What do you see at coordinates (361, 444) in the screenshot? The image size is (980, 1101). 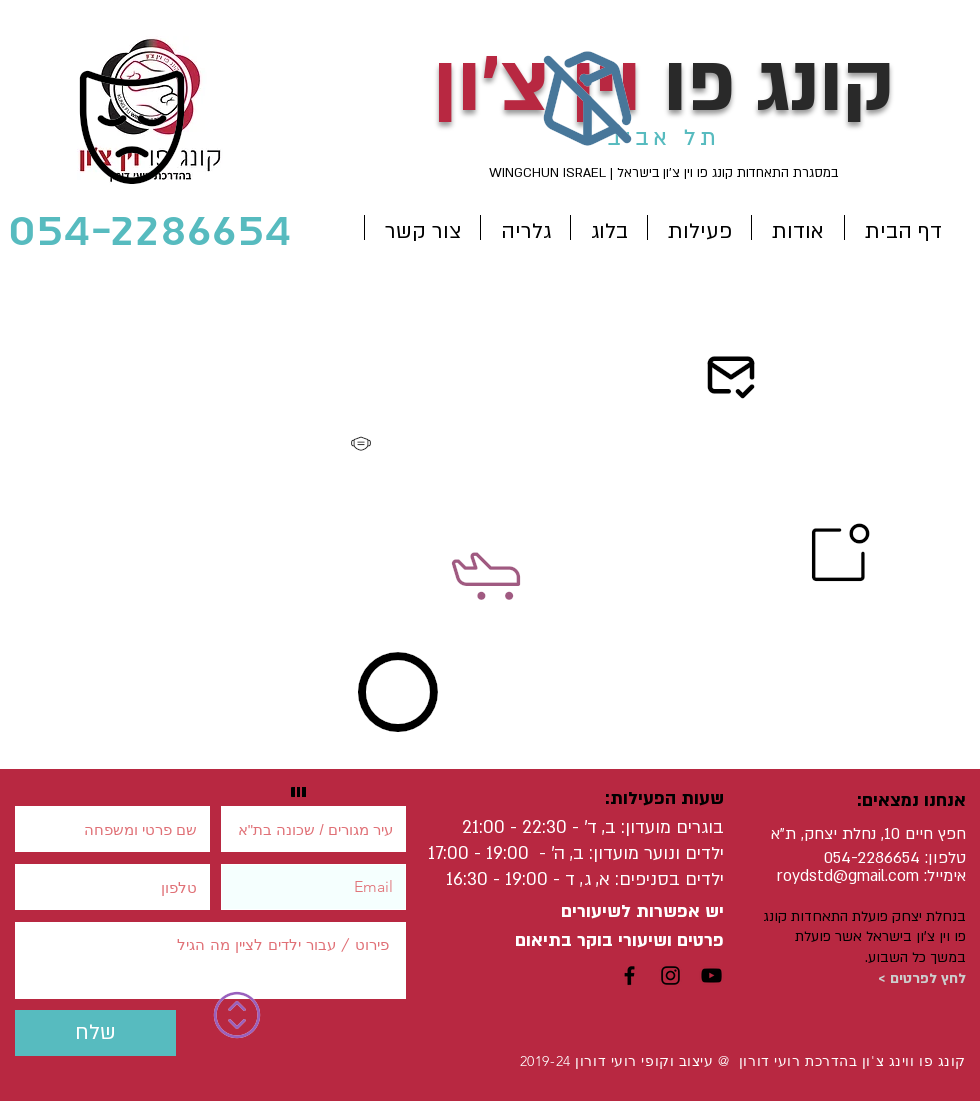 I see `indicates face mask required or health safety guidelines` at bounding box center [361, 444].